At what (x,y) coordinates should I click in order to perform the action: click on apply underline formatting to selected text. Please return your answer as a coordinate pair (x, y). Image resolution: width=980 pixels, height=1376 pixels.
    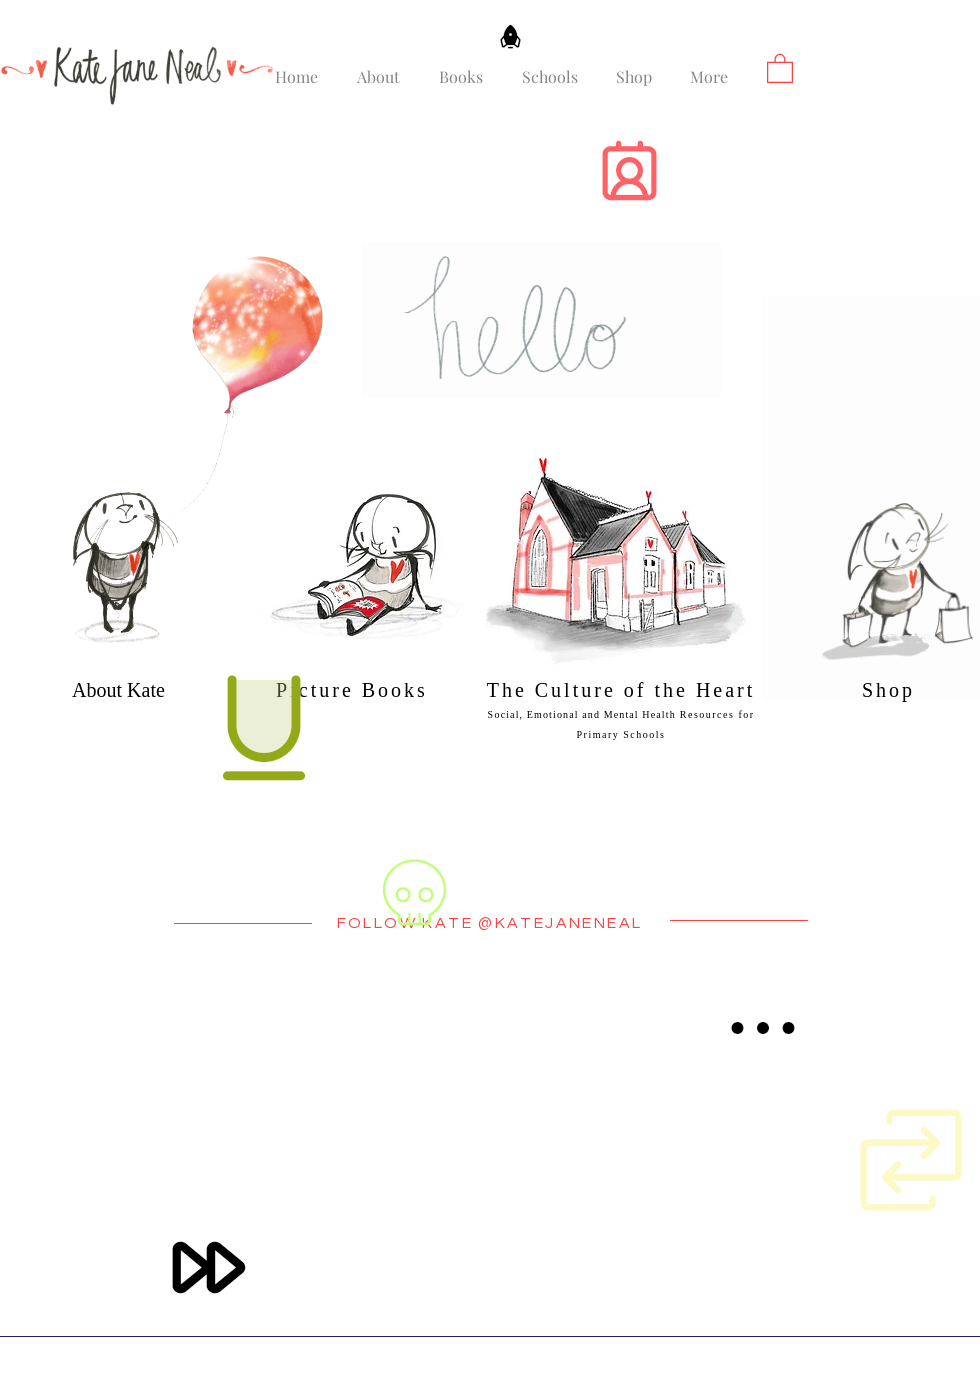
    Looking at the image, I should click on (264, 721).